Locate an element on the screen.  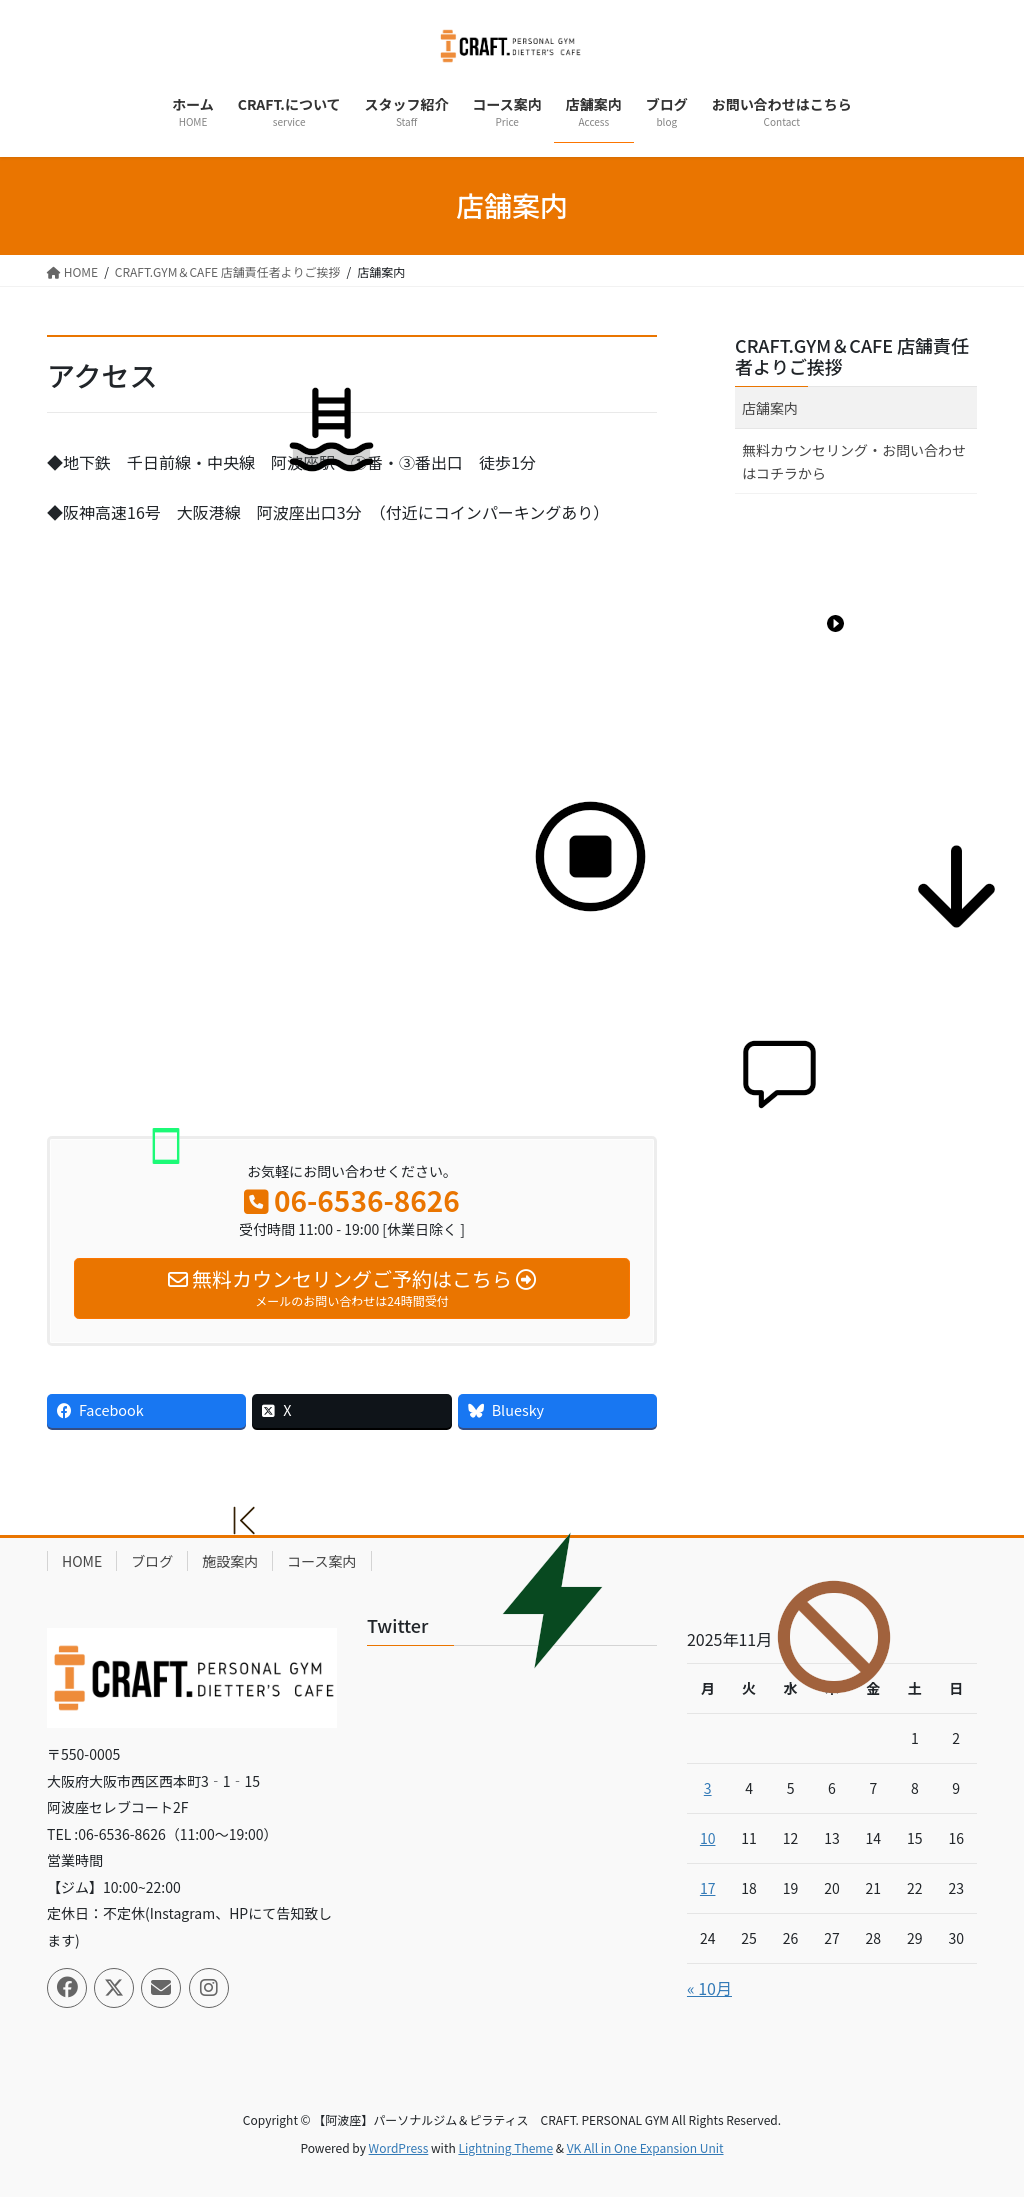
open chat or messaging is located at coordinates (779, 1074).